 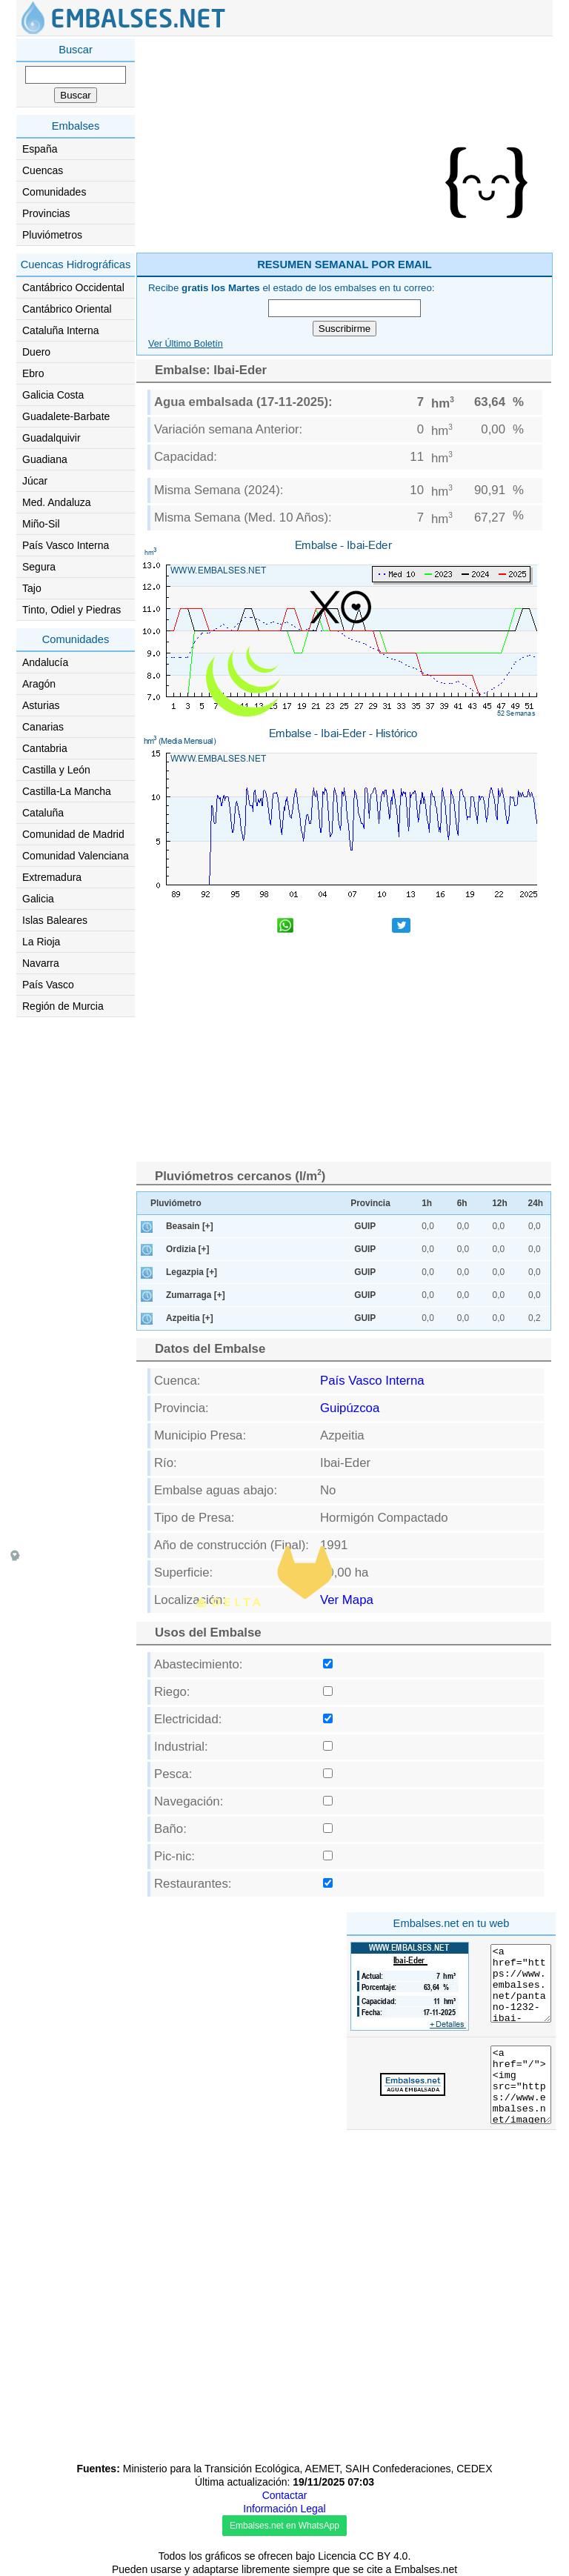 I want to click on xo brand logo, so click(x=340, y=607).